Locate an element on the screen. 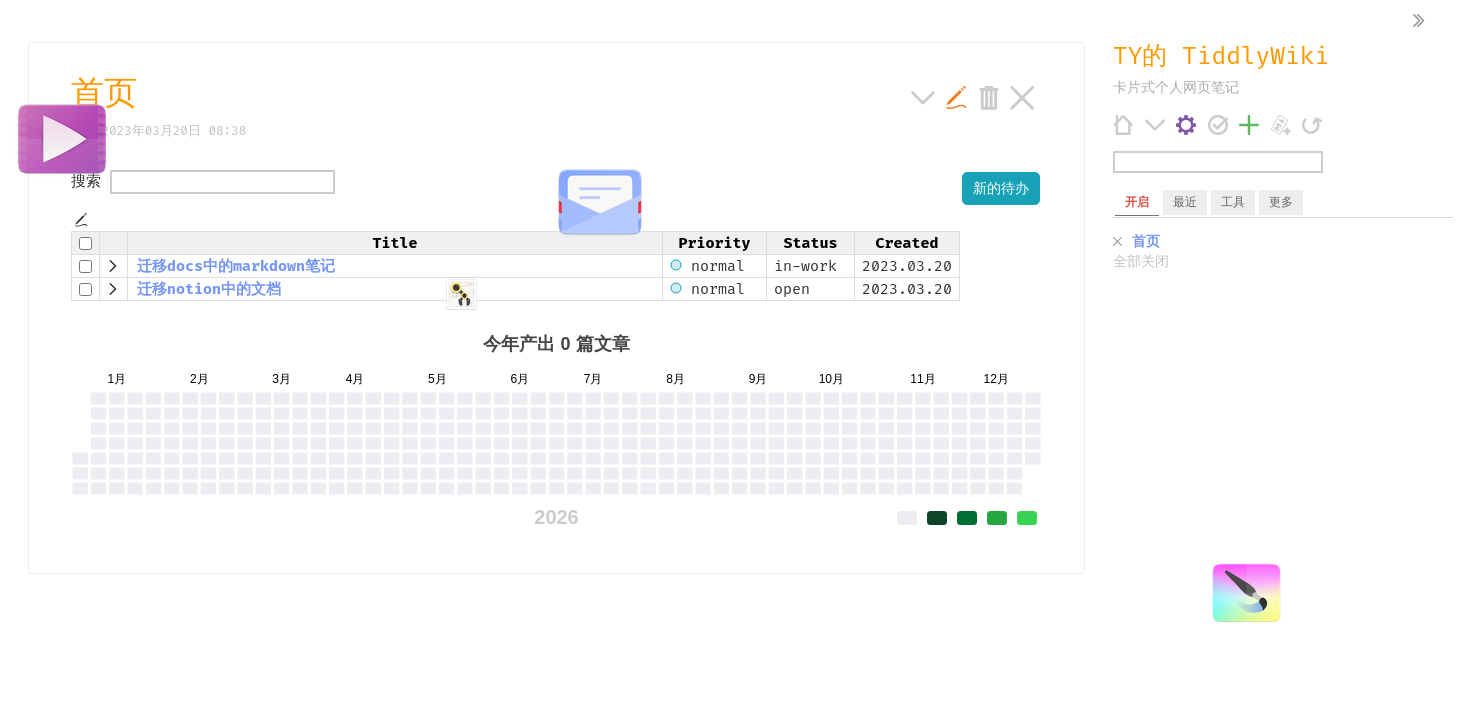 This screenshot has width=1463, height=720. open the builder app for development projects is located at coordinates (461, 294).